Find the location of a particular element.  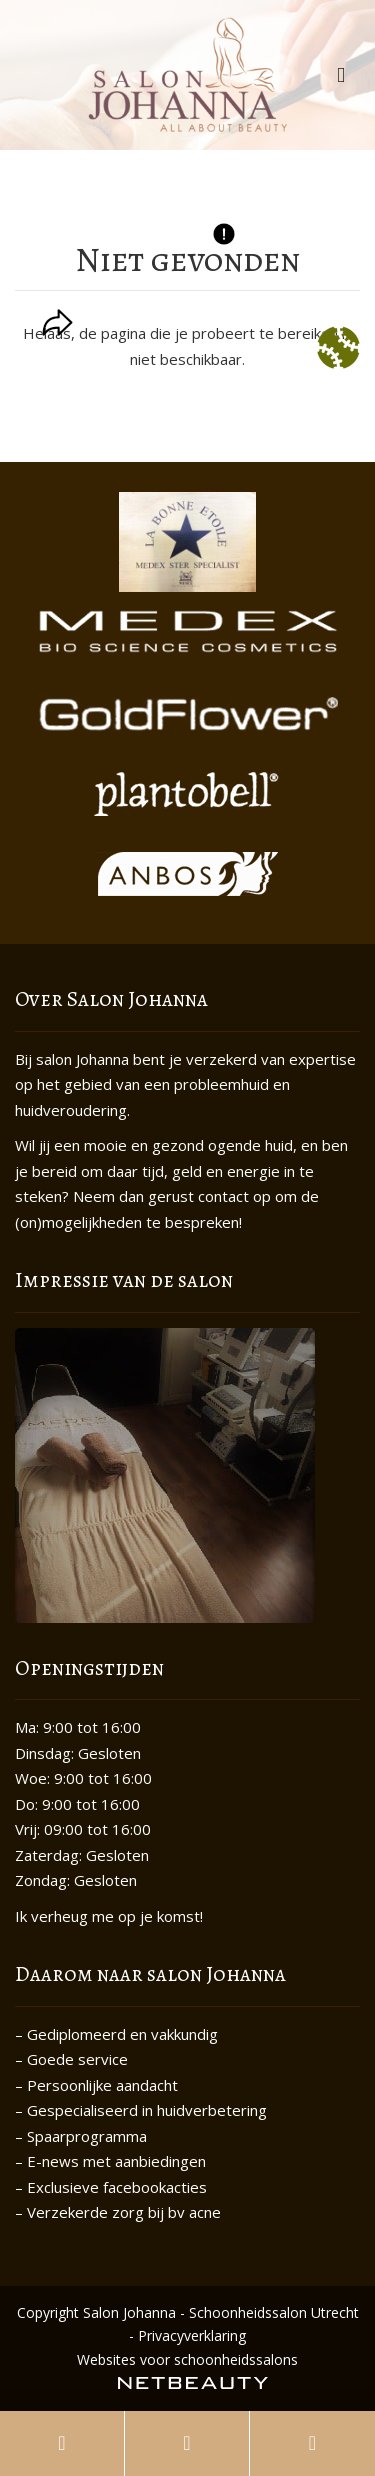

view baseball scores or stats is located at coordinates (338, 347).